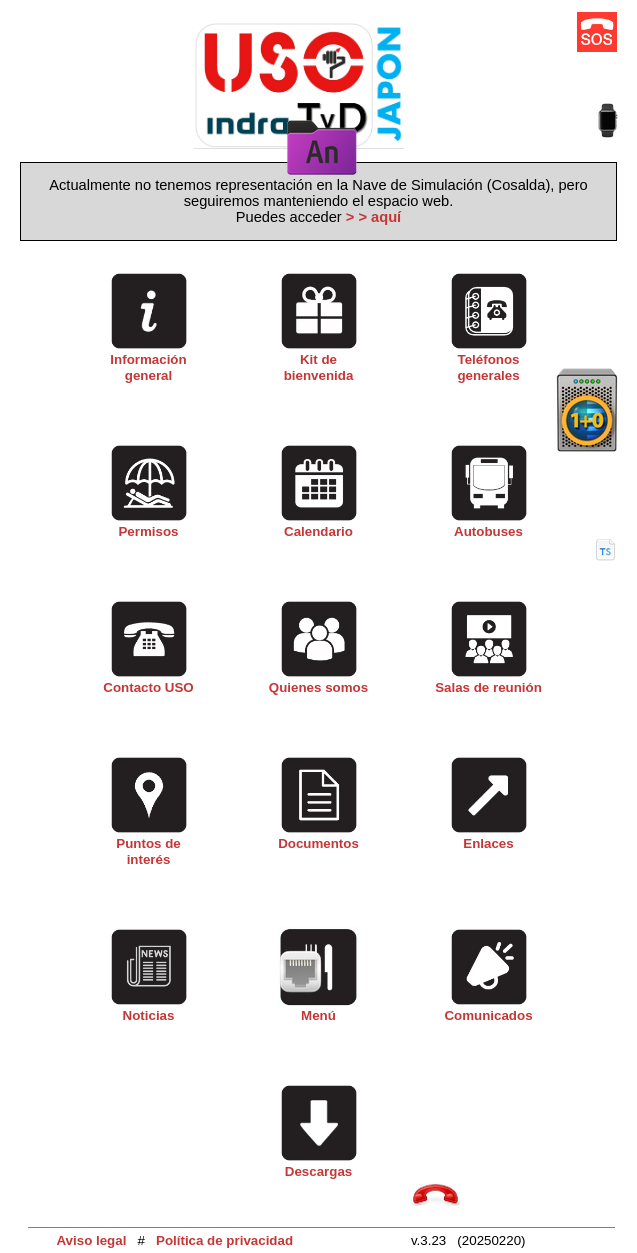 This screenshot has width=637, height=1253. I want to click on configure audio video bridging network settings, so click(300, 971).